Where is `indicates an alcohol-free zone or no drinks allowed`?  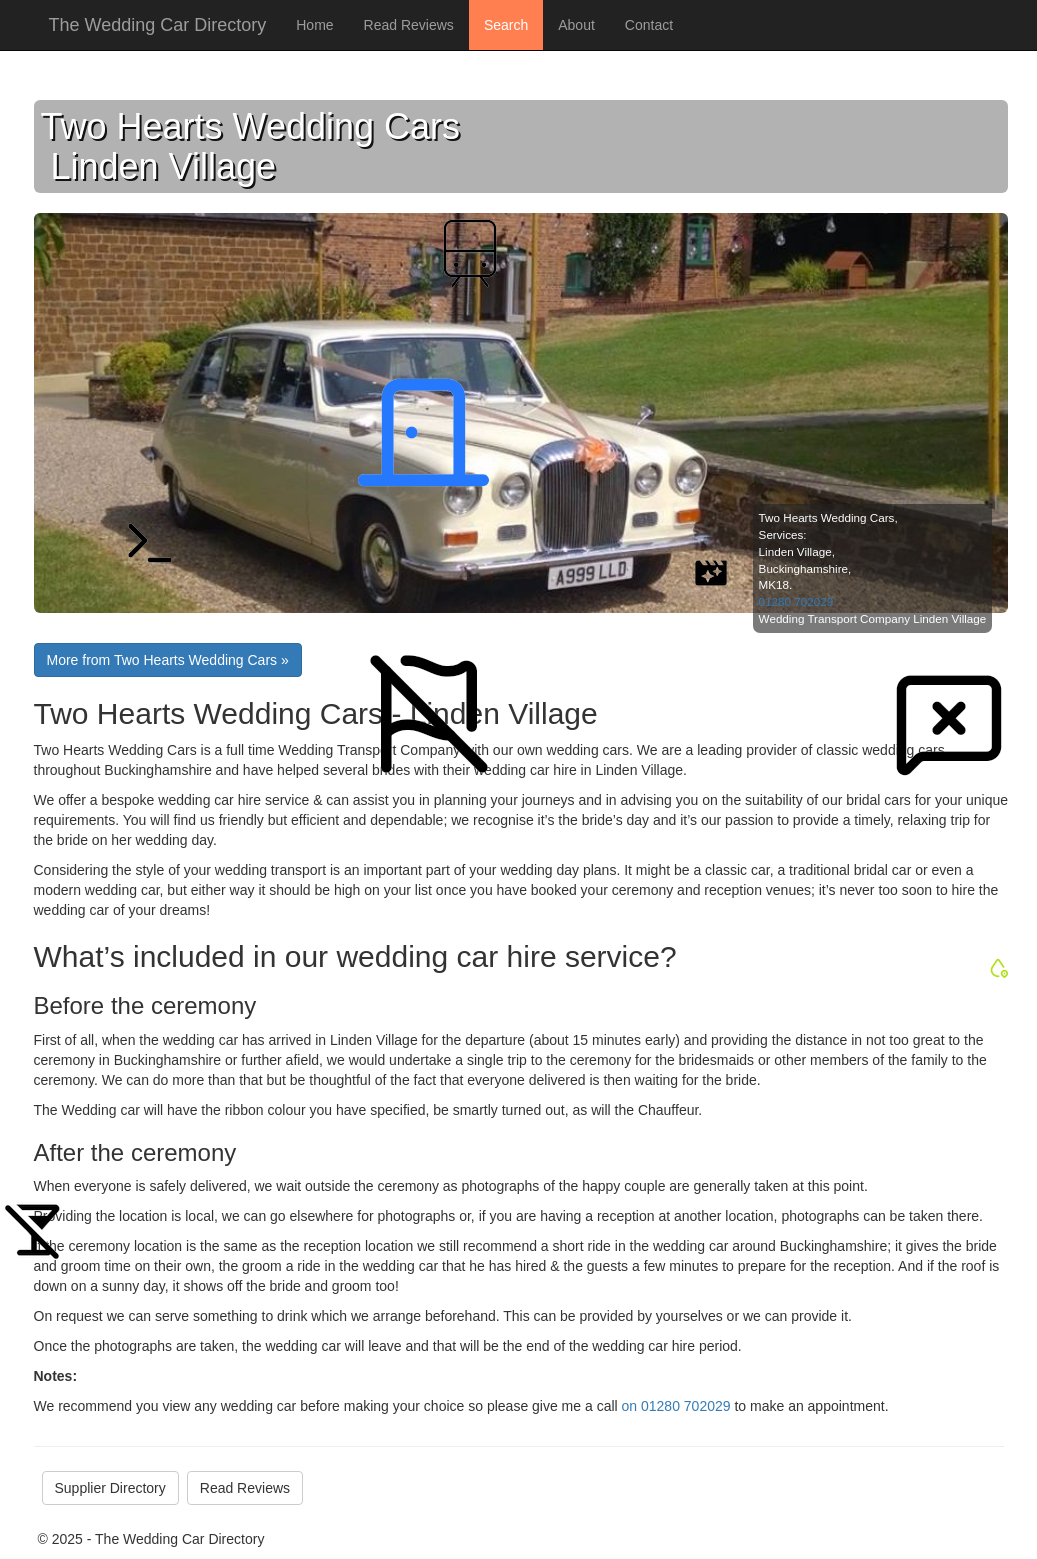 indicates an alcohol-free zone or no drinks allowed is located at coordinates (34, 1230).